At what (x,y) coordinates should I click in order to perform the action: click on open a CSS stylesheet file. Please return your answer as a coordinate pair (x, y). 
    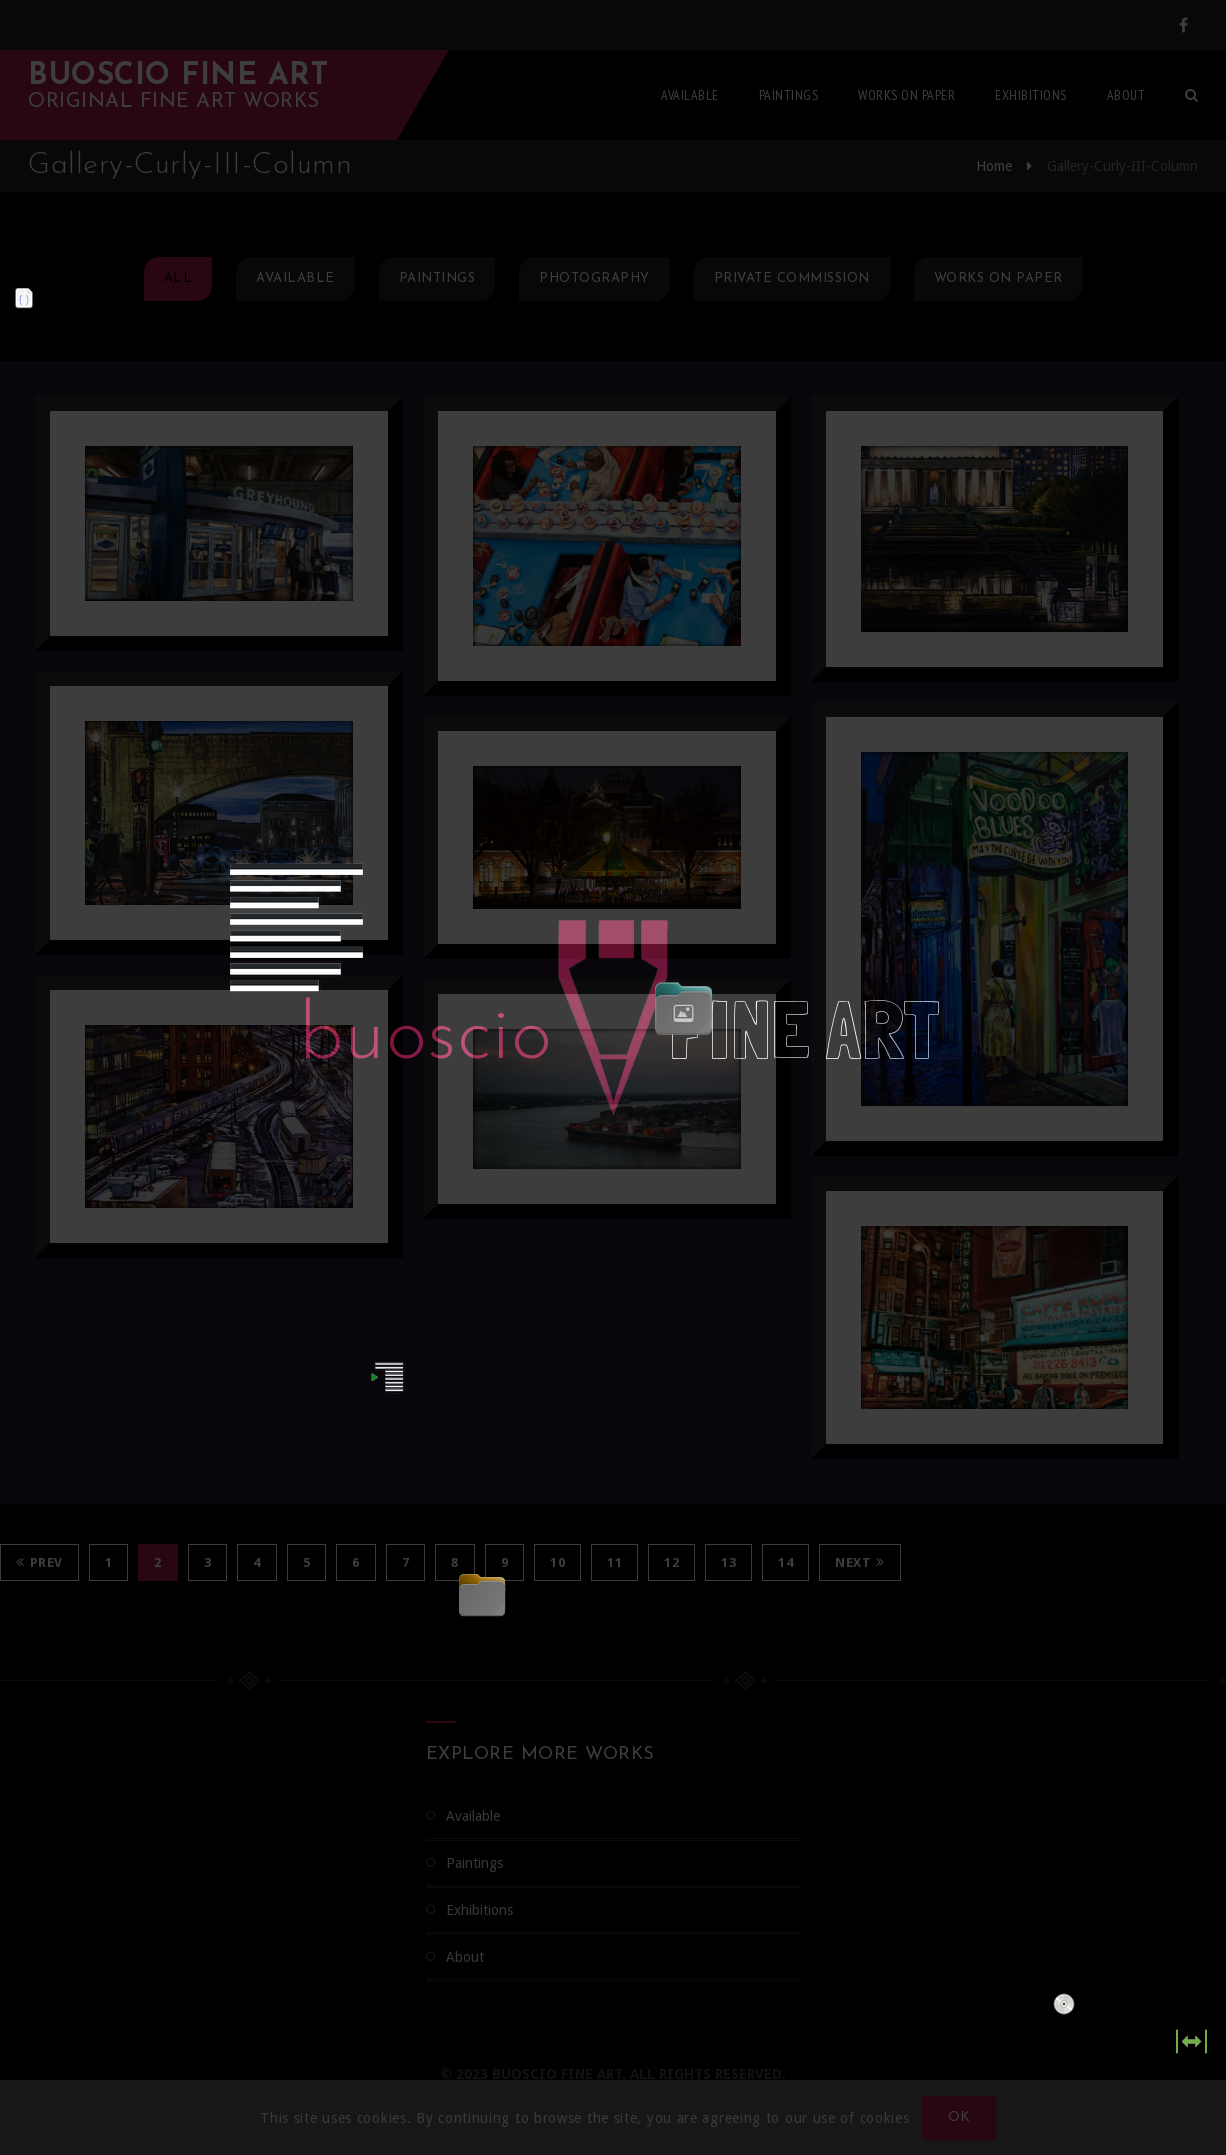
    Looking at the image, I should click on (24, 298).